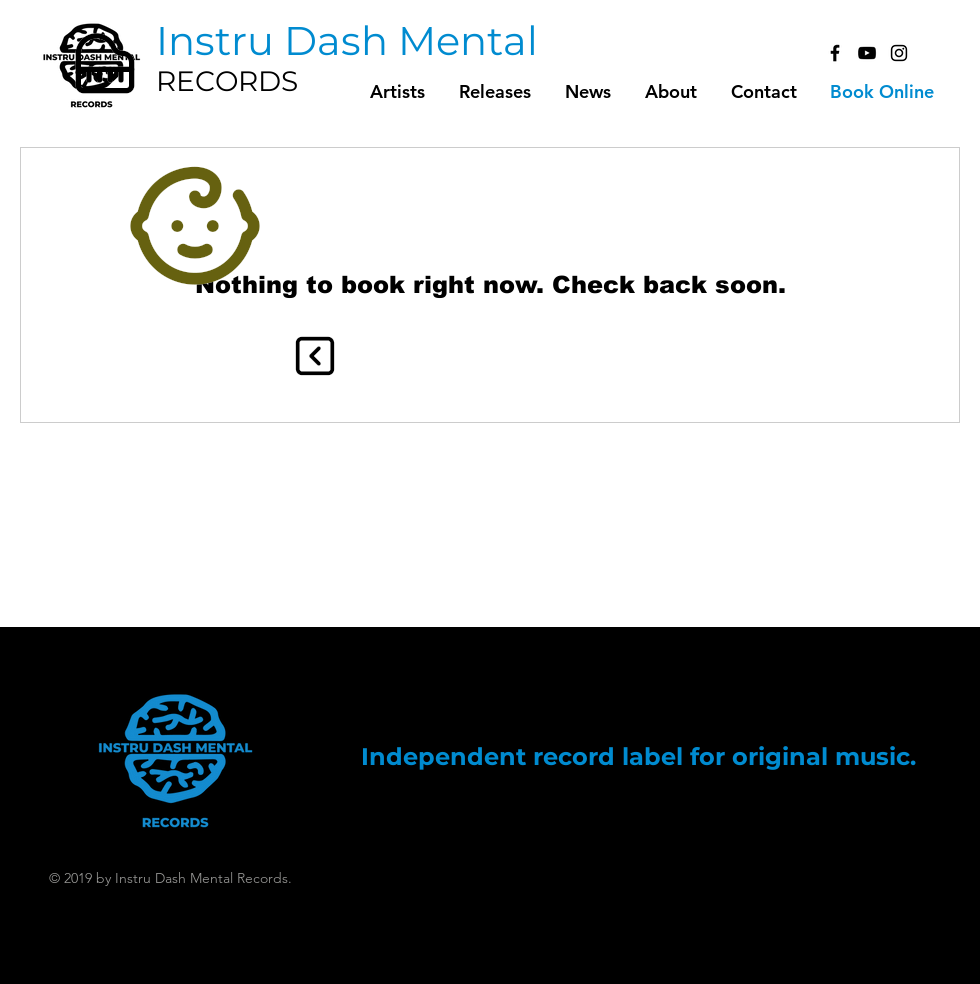 This screenshot has width=980, height=984. I want to click on go back to the previous screen, so click(315, 356).